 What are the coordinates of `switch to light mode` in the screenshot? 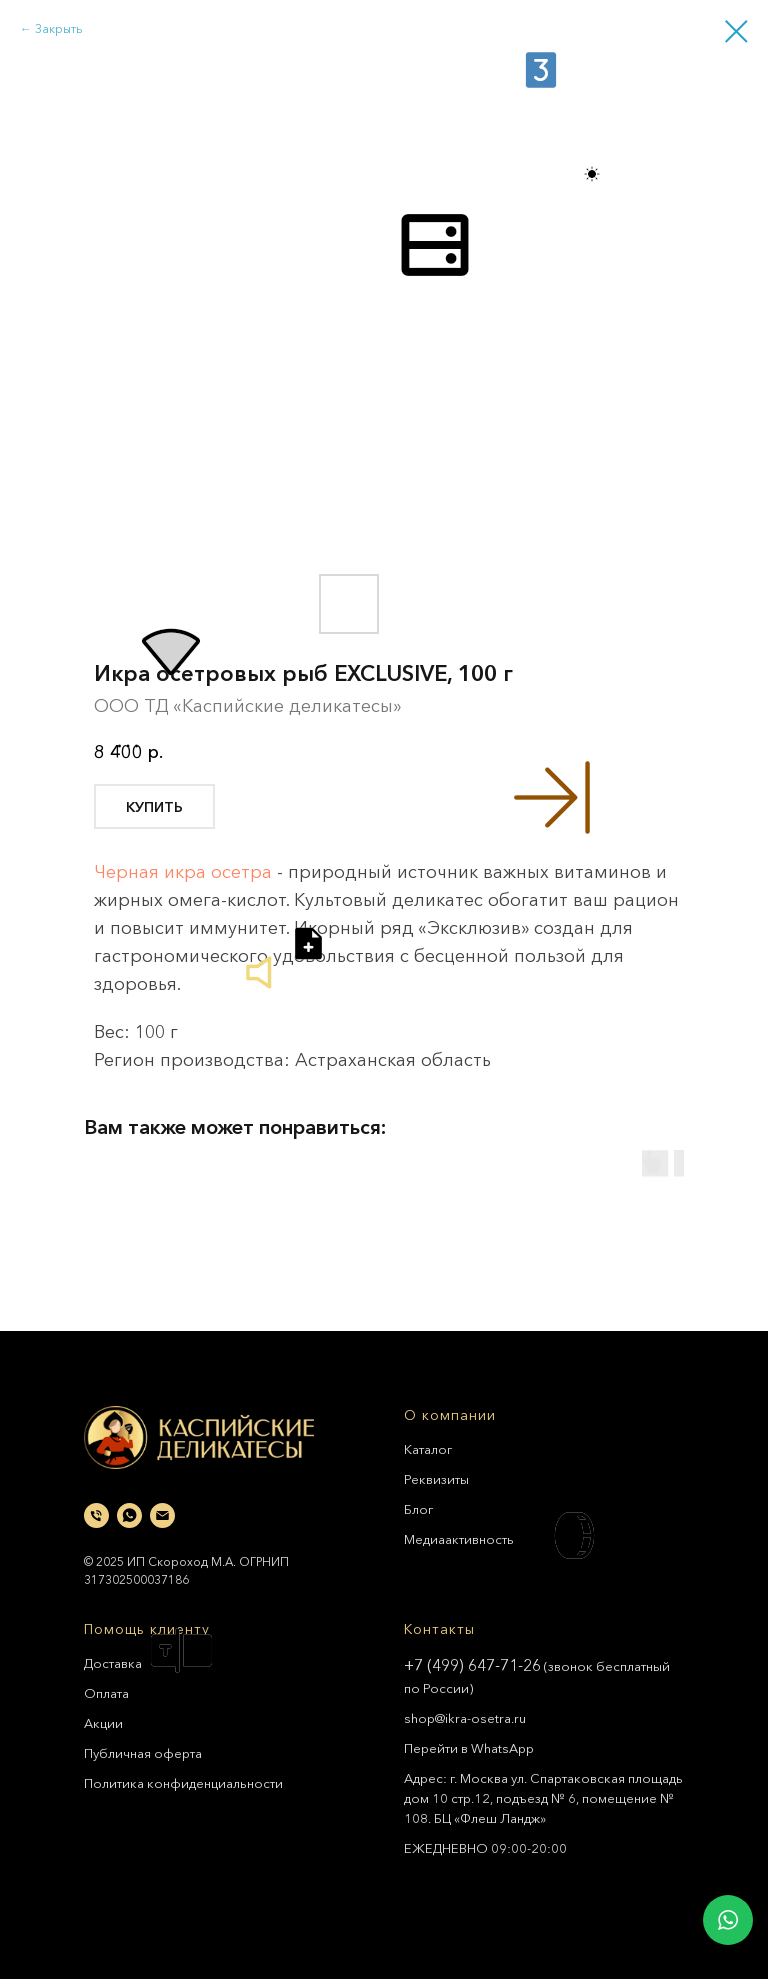 It's located at (592, 174).